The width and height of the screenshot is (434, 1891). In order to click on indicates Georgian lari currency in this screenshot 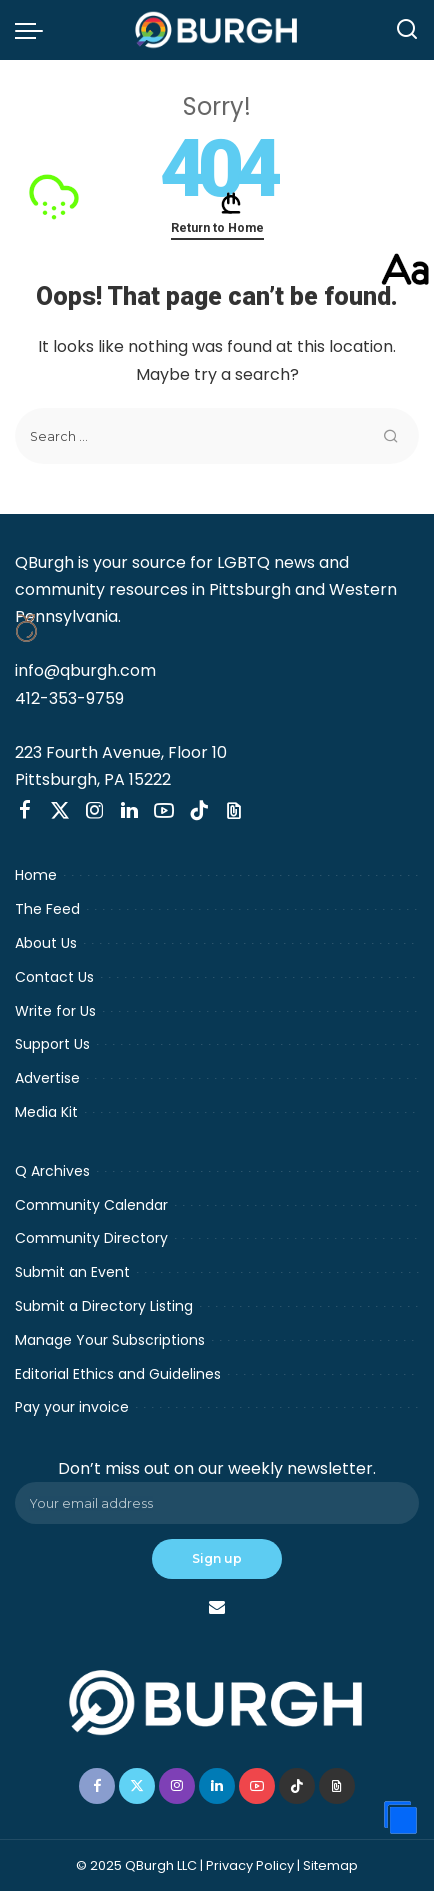, I will do `click(231, 203)`.